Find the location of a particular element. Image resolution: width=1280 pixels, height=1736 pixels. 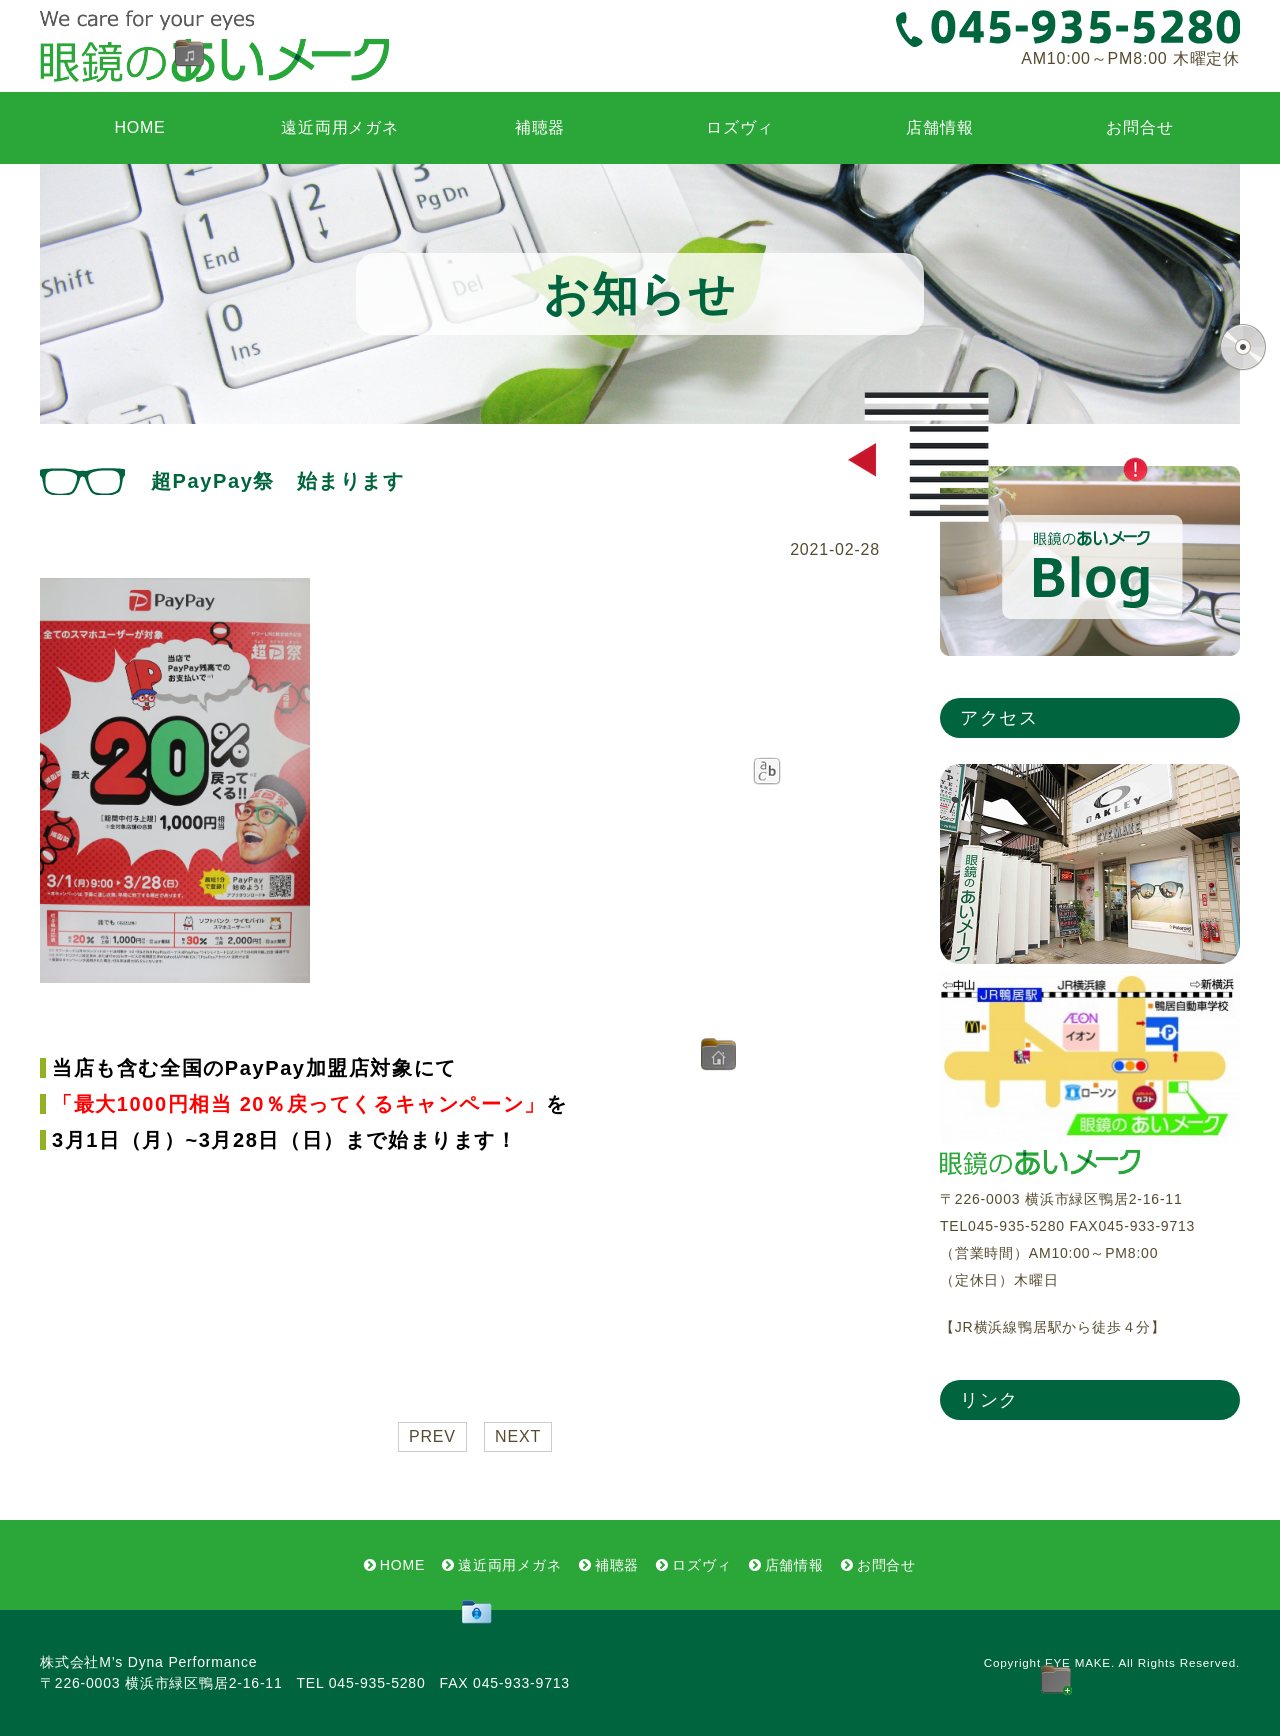

folder containing microsoft authenticator app data is located at coordinates (476, 1612).